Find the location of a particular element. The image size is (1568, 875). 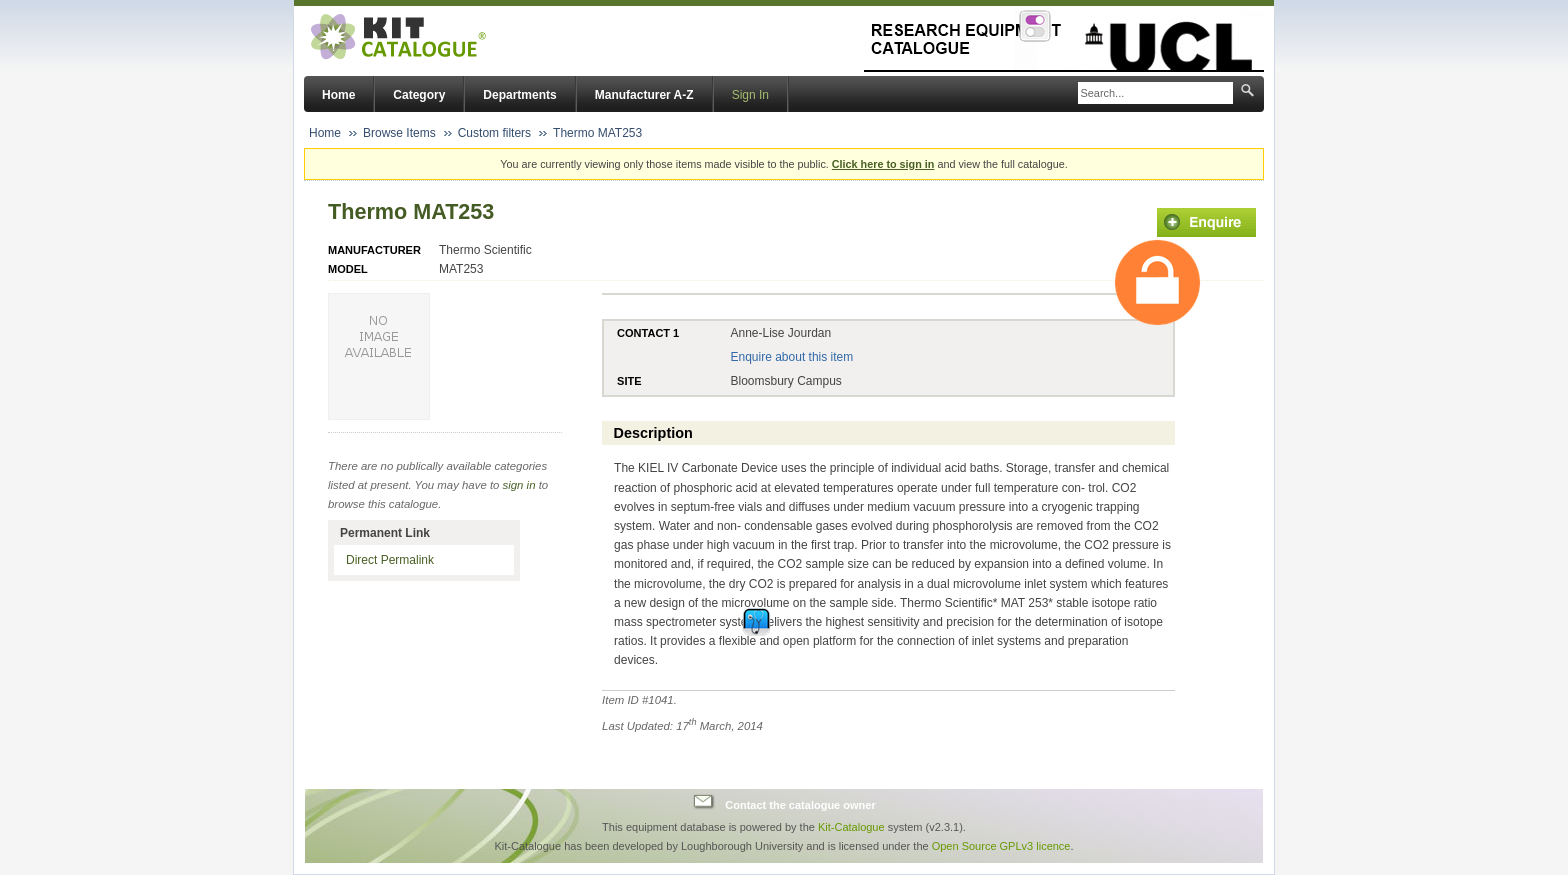

open desktop preferences or settings is located at coordinates (1035, 26).